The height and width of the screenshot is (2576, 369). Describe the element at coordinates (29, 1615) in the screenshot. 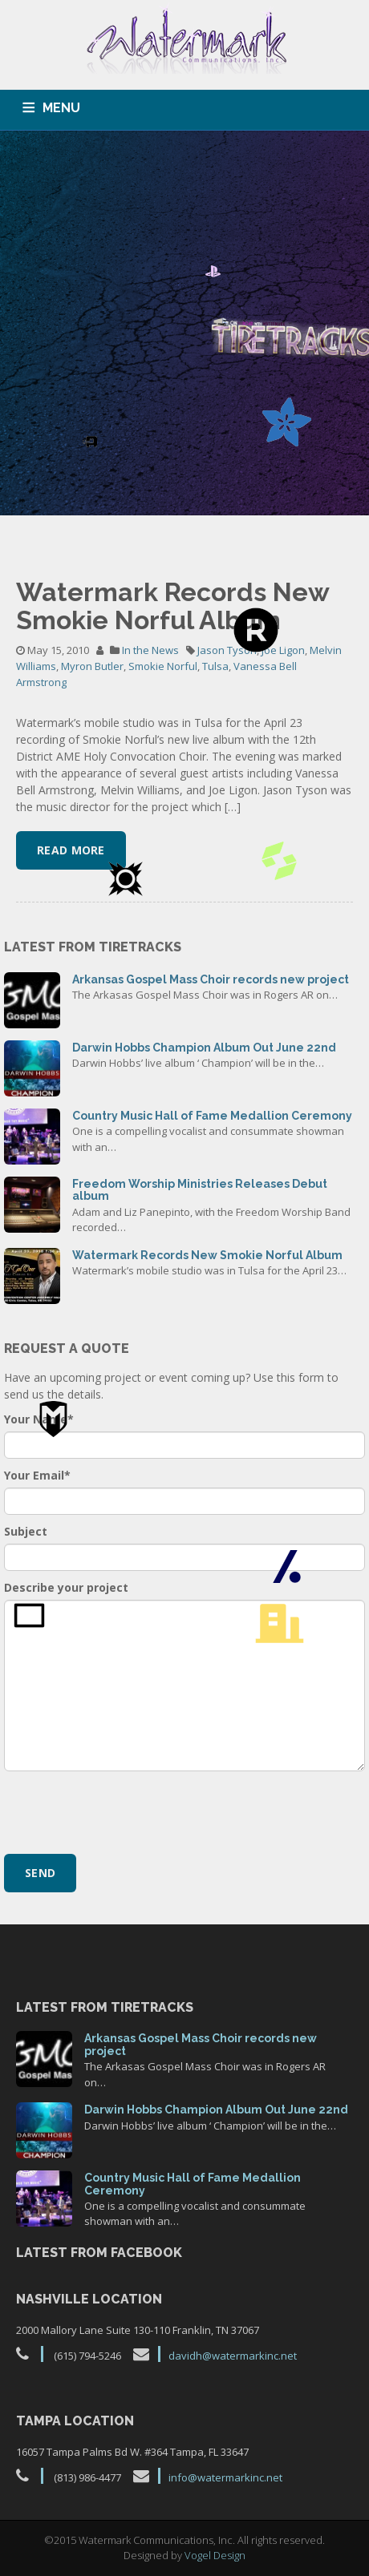

I see `draw a rectangle shape` at that location.